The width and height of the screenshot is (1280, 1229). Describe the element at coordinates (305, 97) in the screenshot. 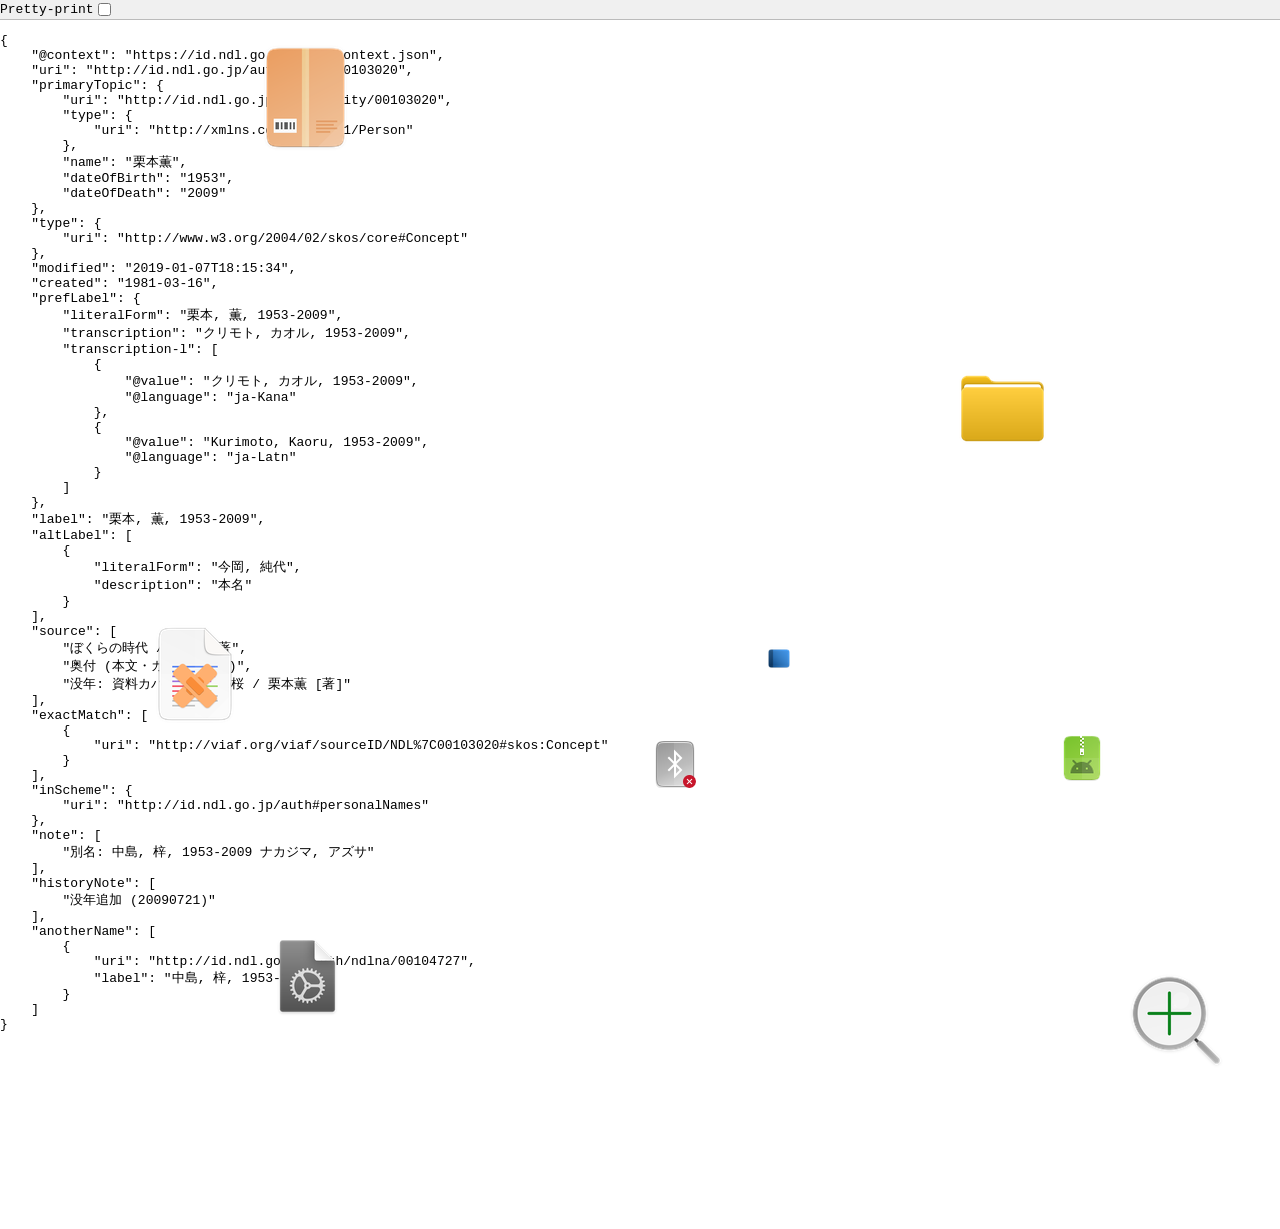

I see `open a package or archive file` at that location.